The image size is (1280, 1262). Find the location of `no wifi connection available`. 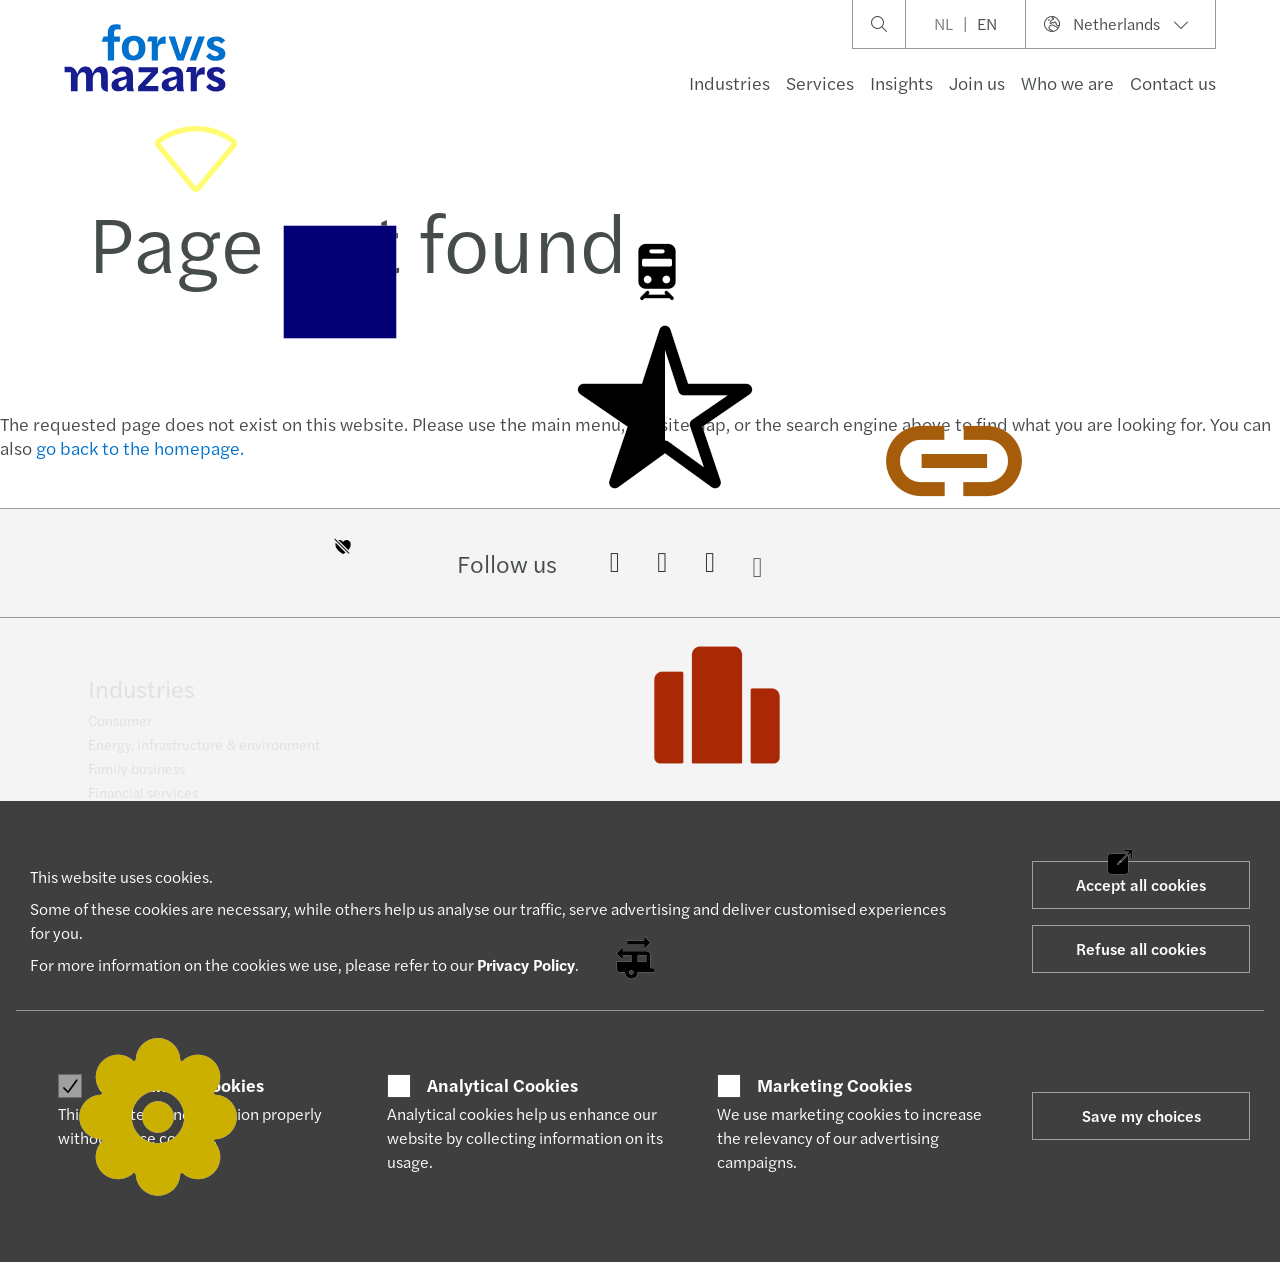

no wifi connection available is located at coordinates (196, 159).